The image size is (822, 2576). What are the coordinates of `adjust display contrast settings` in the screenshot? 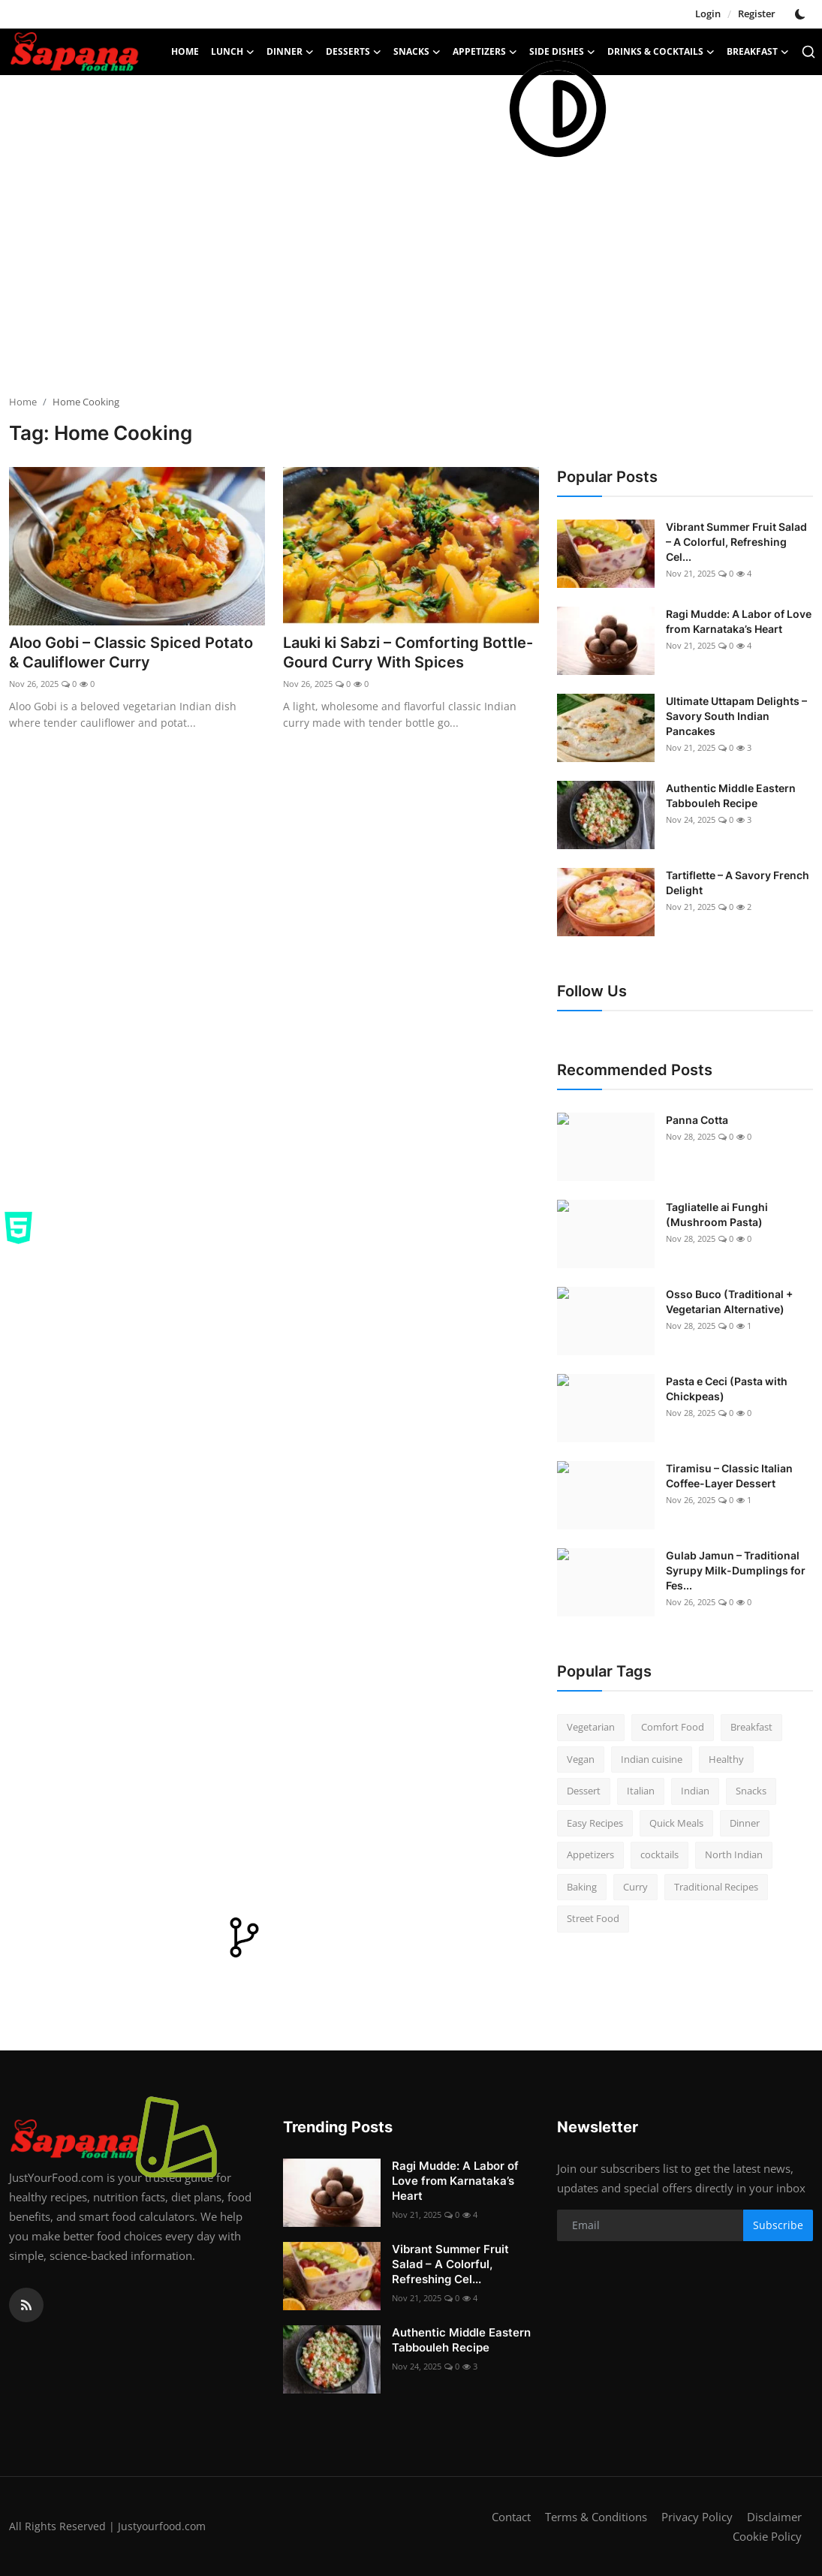 It's located at (558, 109).